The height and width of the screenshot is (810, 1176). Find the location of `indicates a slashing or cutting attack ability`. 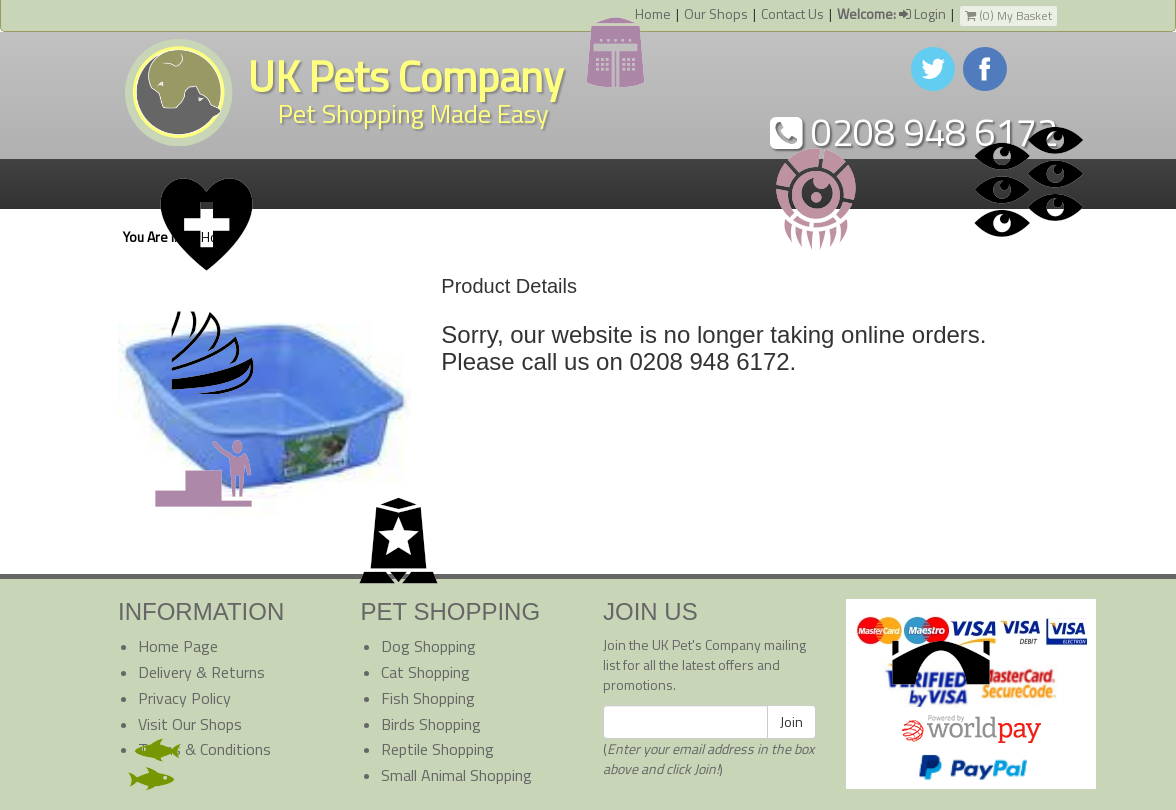

indicates a slashing or cutting attack ability is located at coordinates (212, 352).